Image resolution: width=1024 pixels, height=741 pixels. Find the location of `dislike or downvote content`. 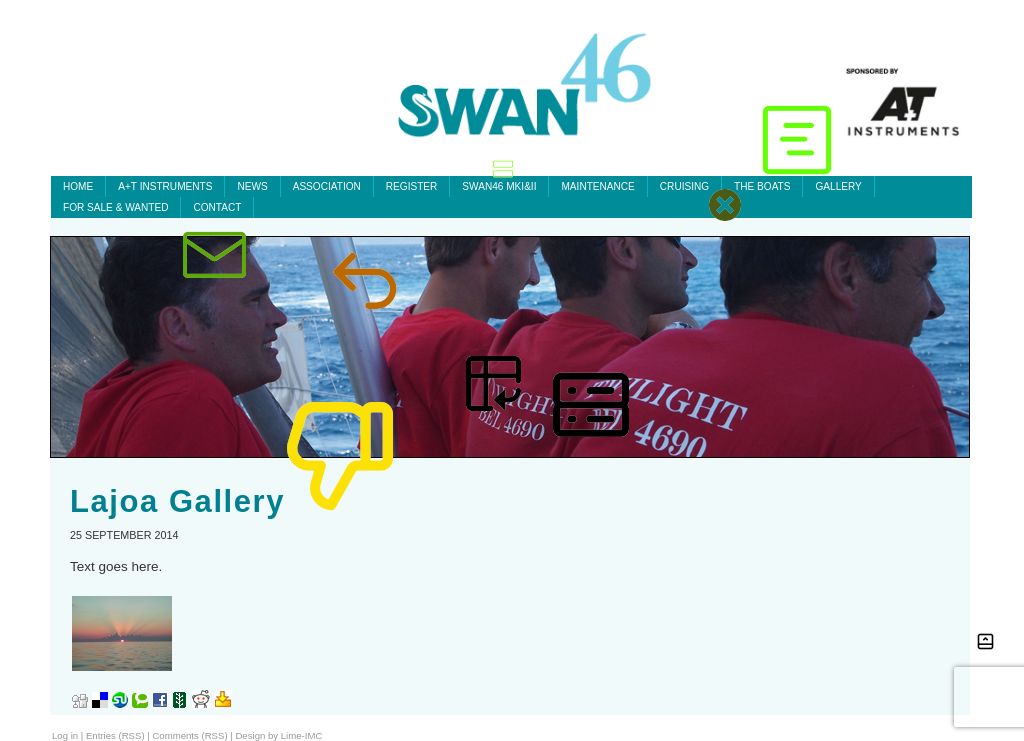

dislike or downvote content is located at coordinates (338, 457).